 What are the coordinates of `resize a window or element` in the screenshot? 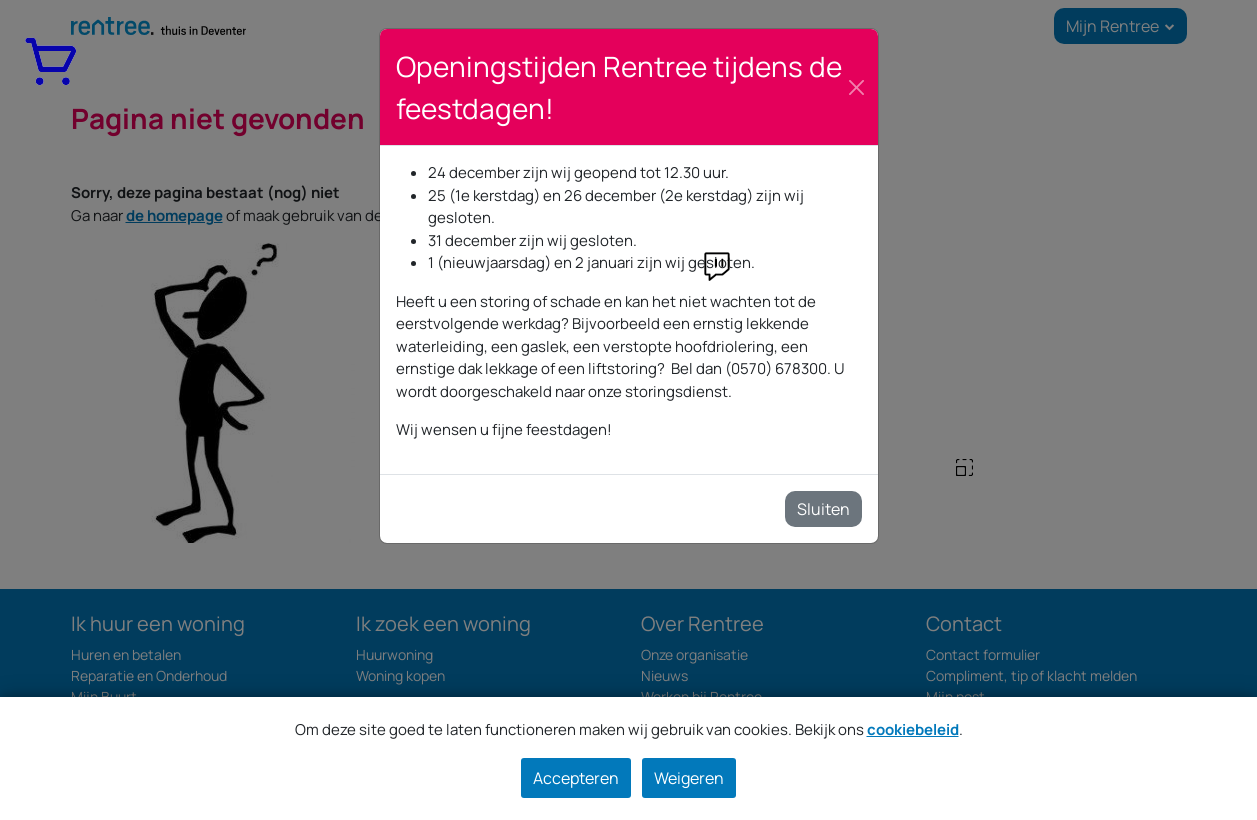 It's located at (964, 467).